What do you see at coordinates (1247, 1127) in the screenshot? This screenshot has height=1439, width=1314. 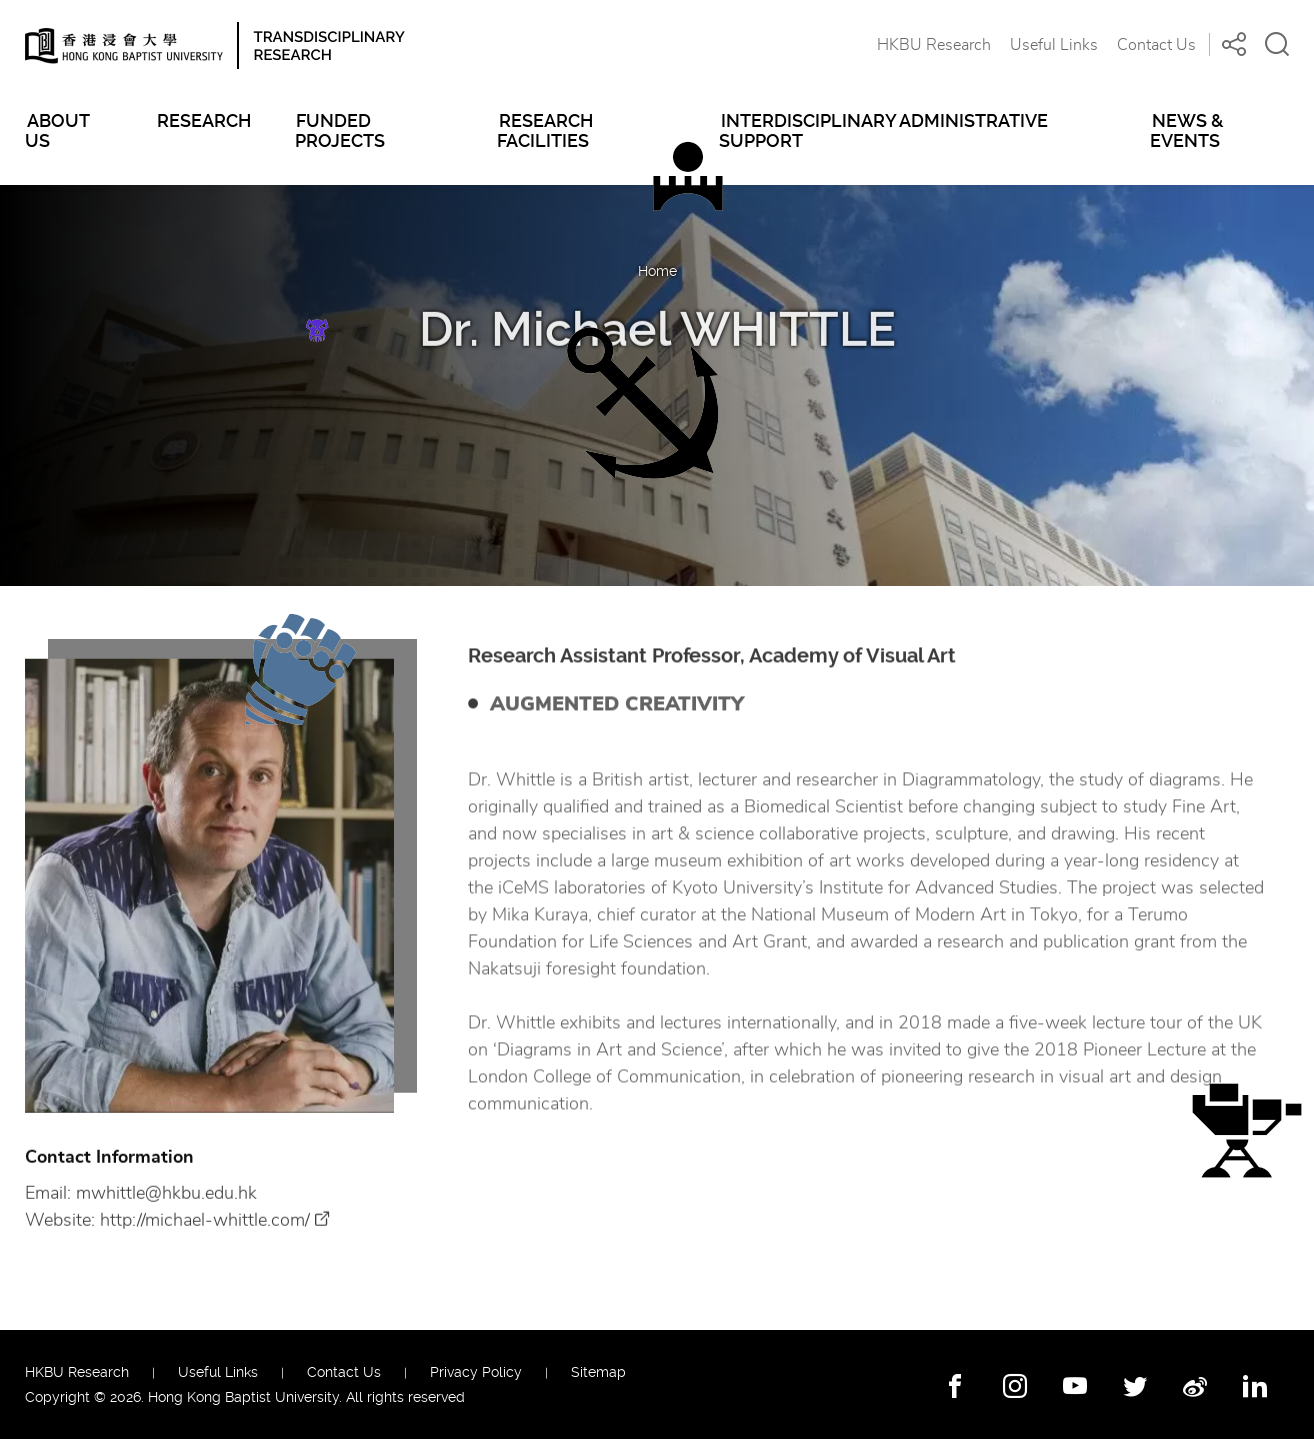 I see `deploy automated defense turret` at bounding box center [1247, 1127].